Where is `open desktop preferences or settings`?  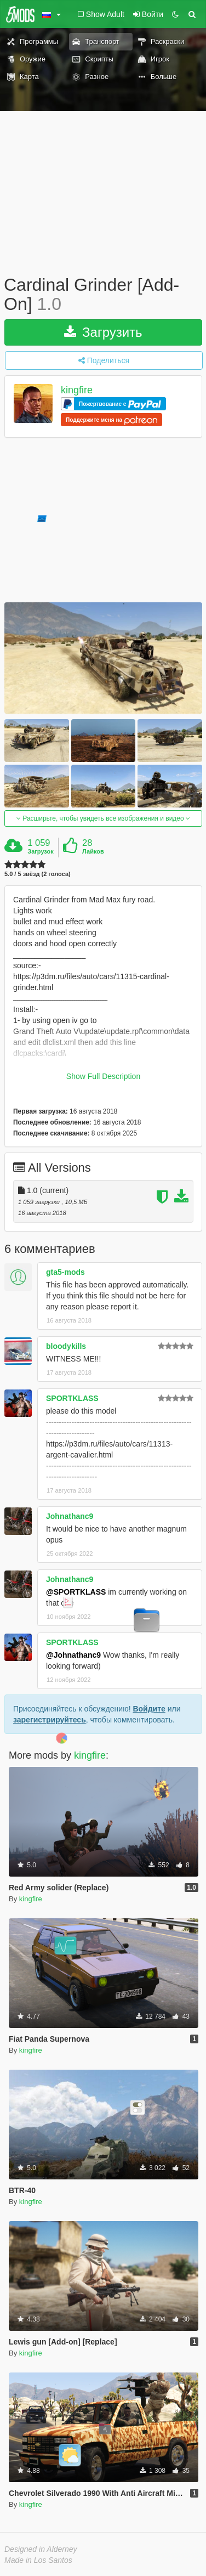 open desktop preferences or settings is located at coordinates (138, 2108).